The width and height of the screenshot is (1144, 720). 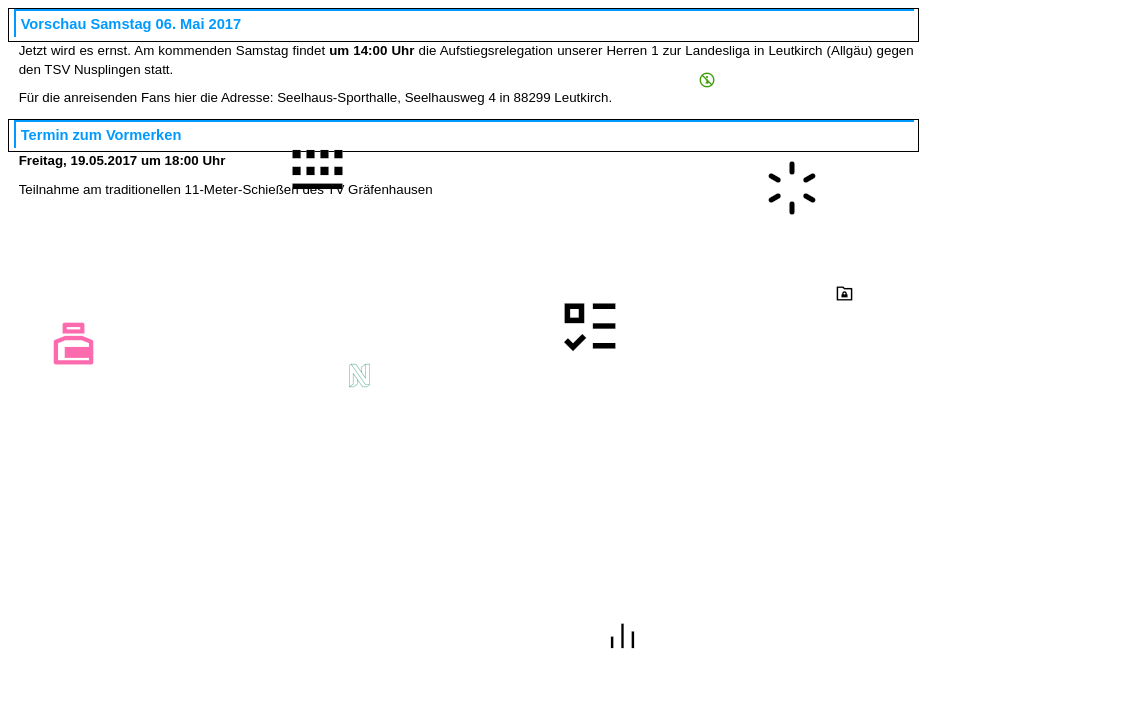 What do you see at coordinates (317, 169) in the screenshot?
I see `open the on-screen keyboard` at bounding box center [317, 169].